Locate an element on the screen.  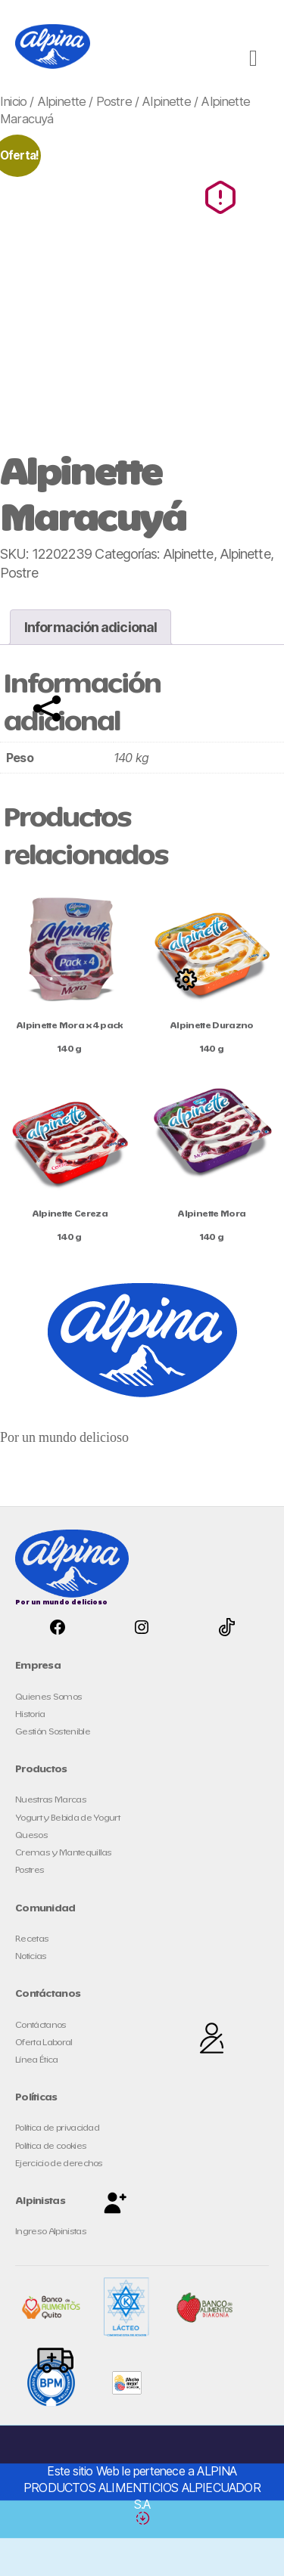
share content with others is located at coordinates (48, 708).